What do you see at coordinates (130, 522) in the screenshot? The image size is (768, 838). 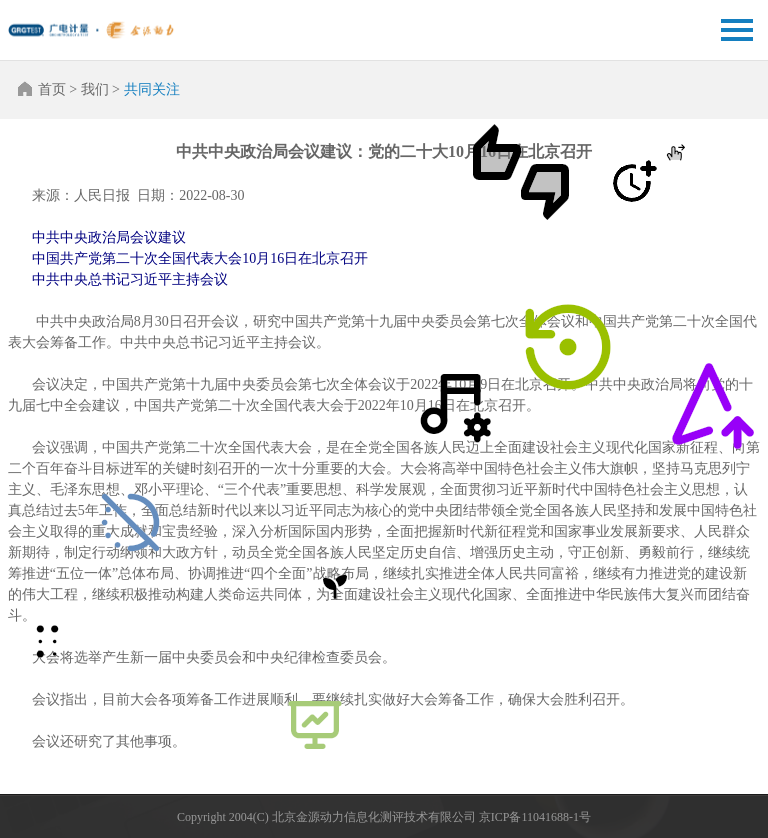 I see `timer or duration tracking disabled` at bounding box center [130, 522].